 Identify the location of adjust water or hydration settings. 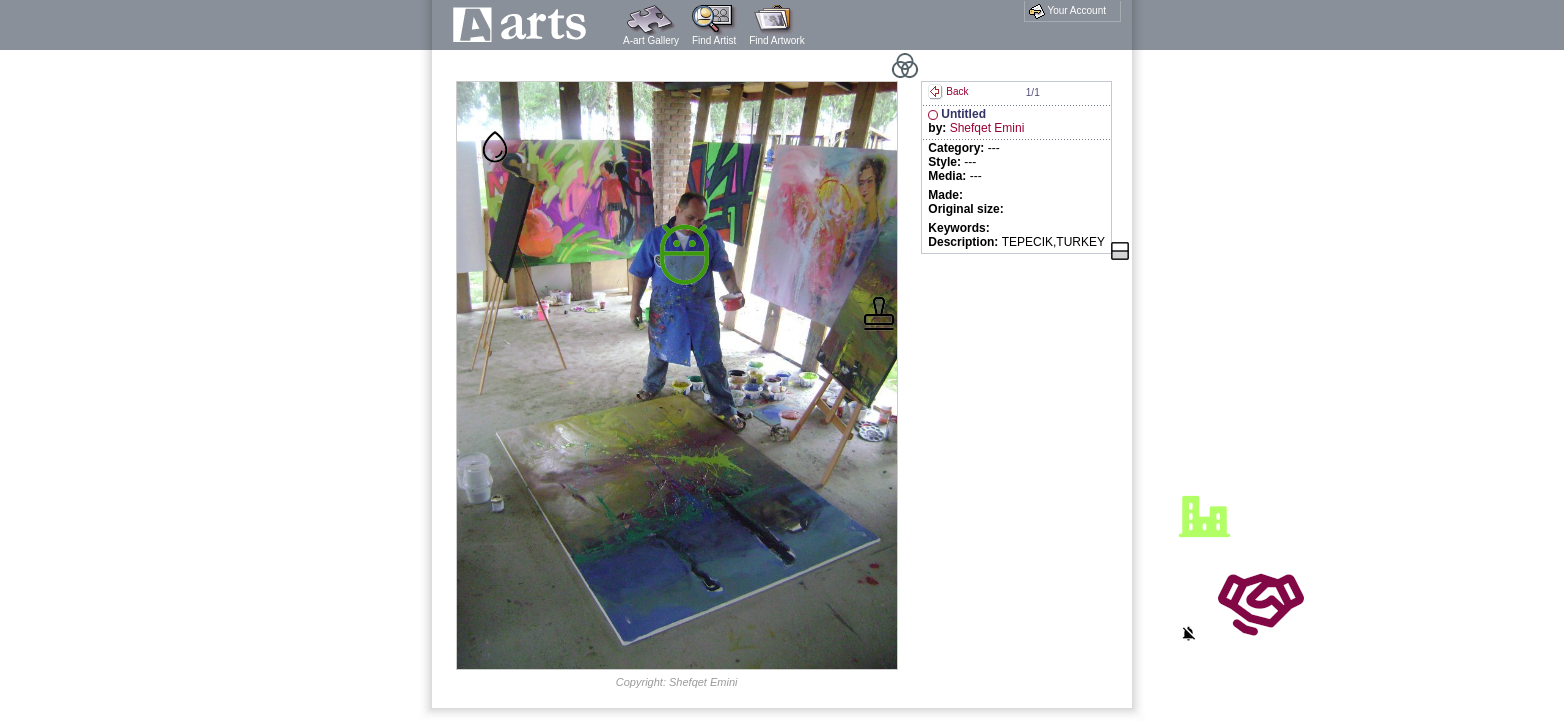
(495, 148).